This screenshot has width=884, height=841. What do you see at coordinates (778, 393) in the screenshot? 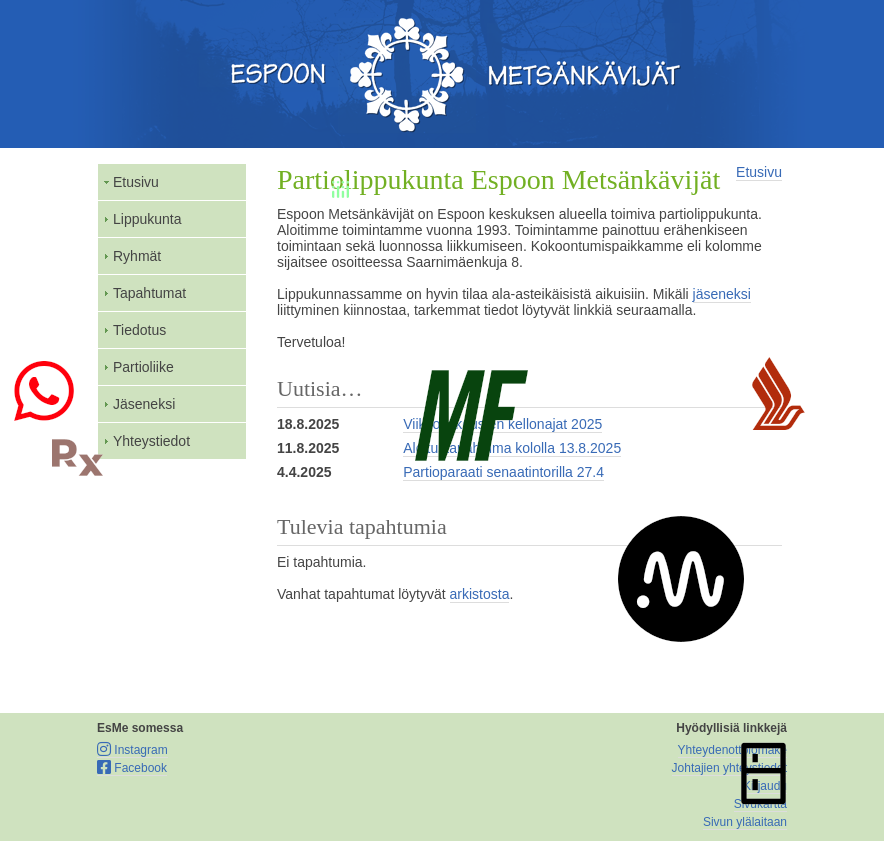
I see `Singapore Airlines app or website` at bounding box center [778, 393].